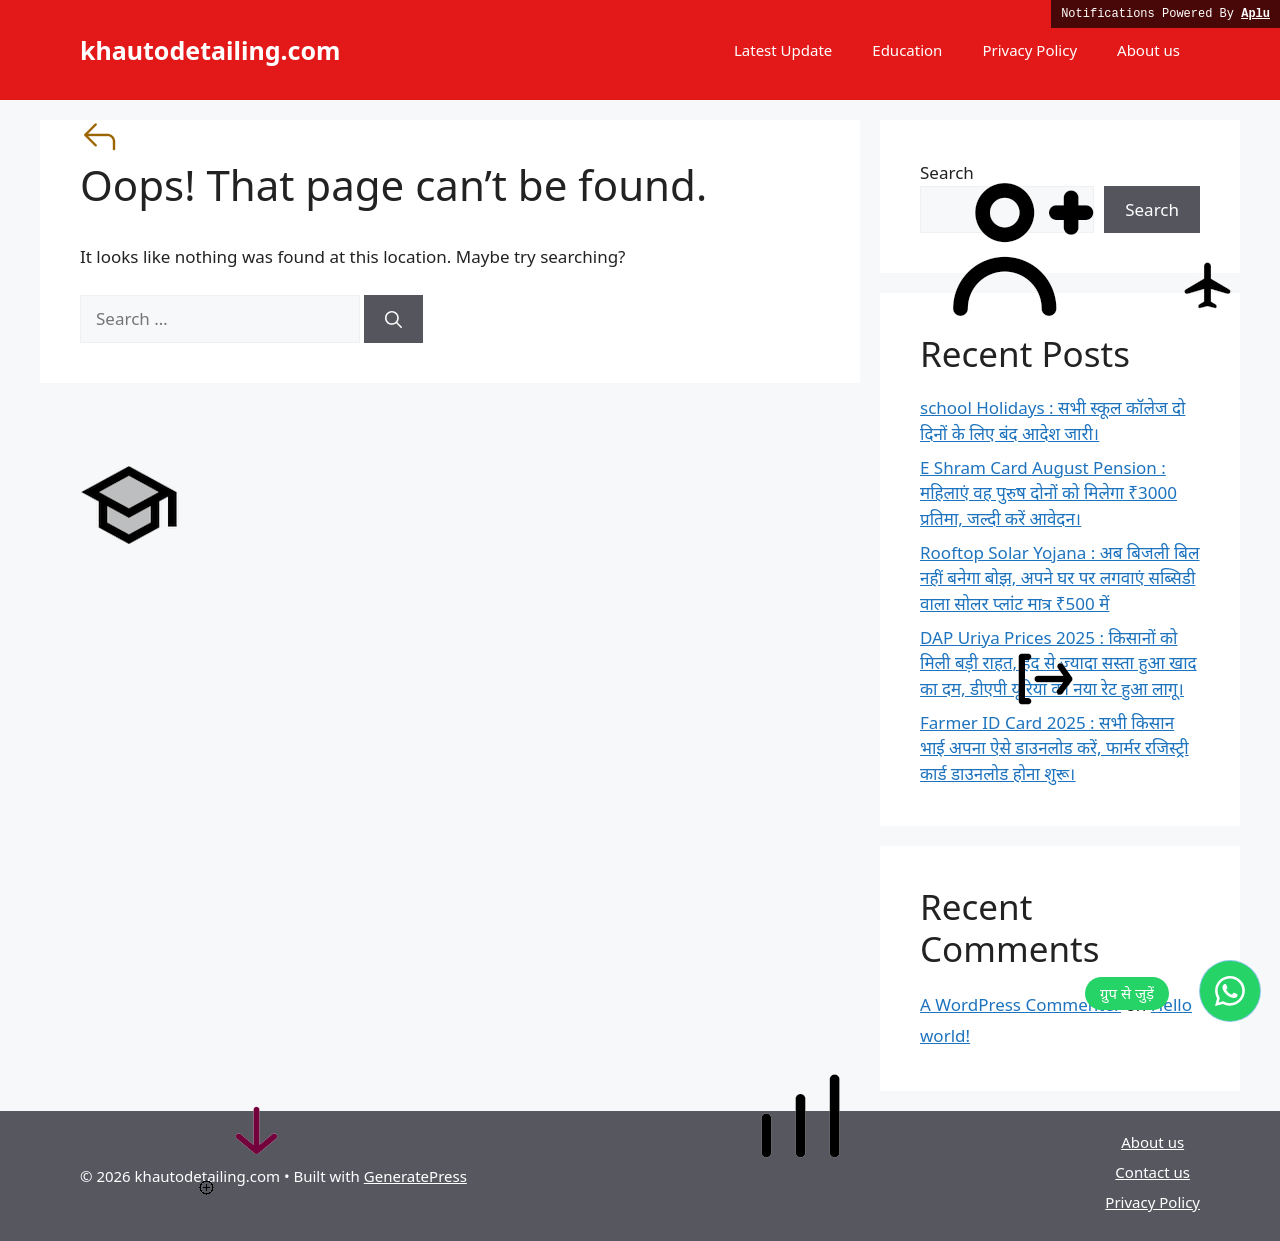 This screenshot has width=1280, height=1241. I want to click on view analytics or statistics, so click(800, 1113).